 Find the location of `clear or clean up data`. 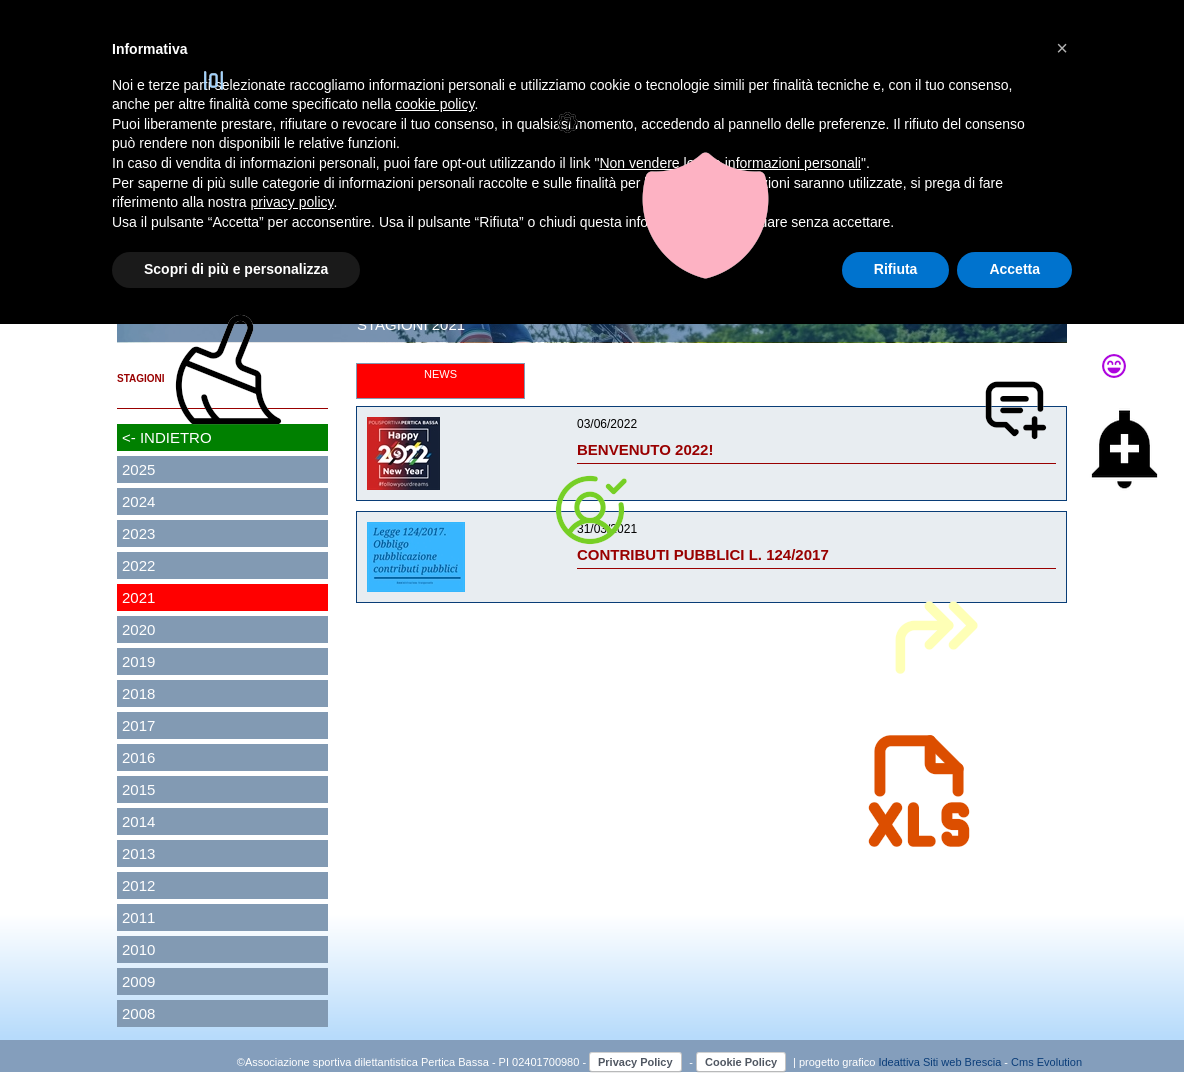

clear or clean up data is located at coordinates (226, 373).